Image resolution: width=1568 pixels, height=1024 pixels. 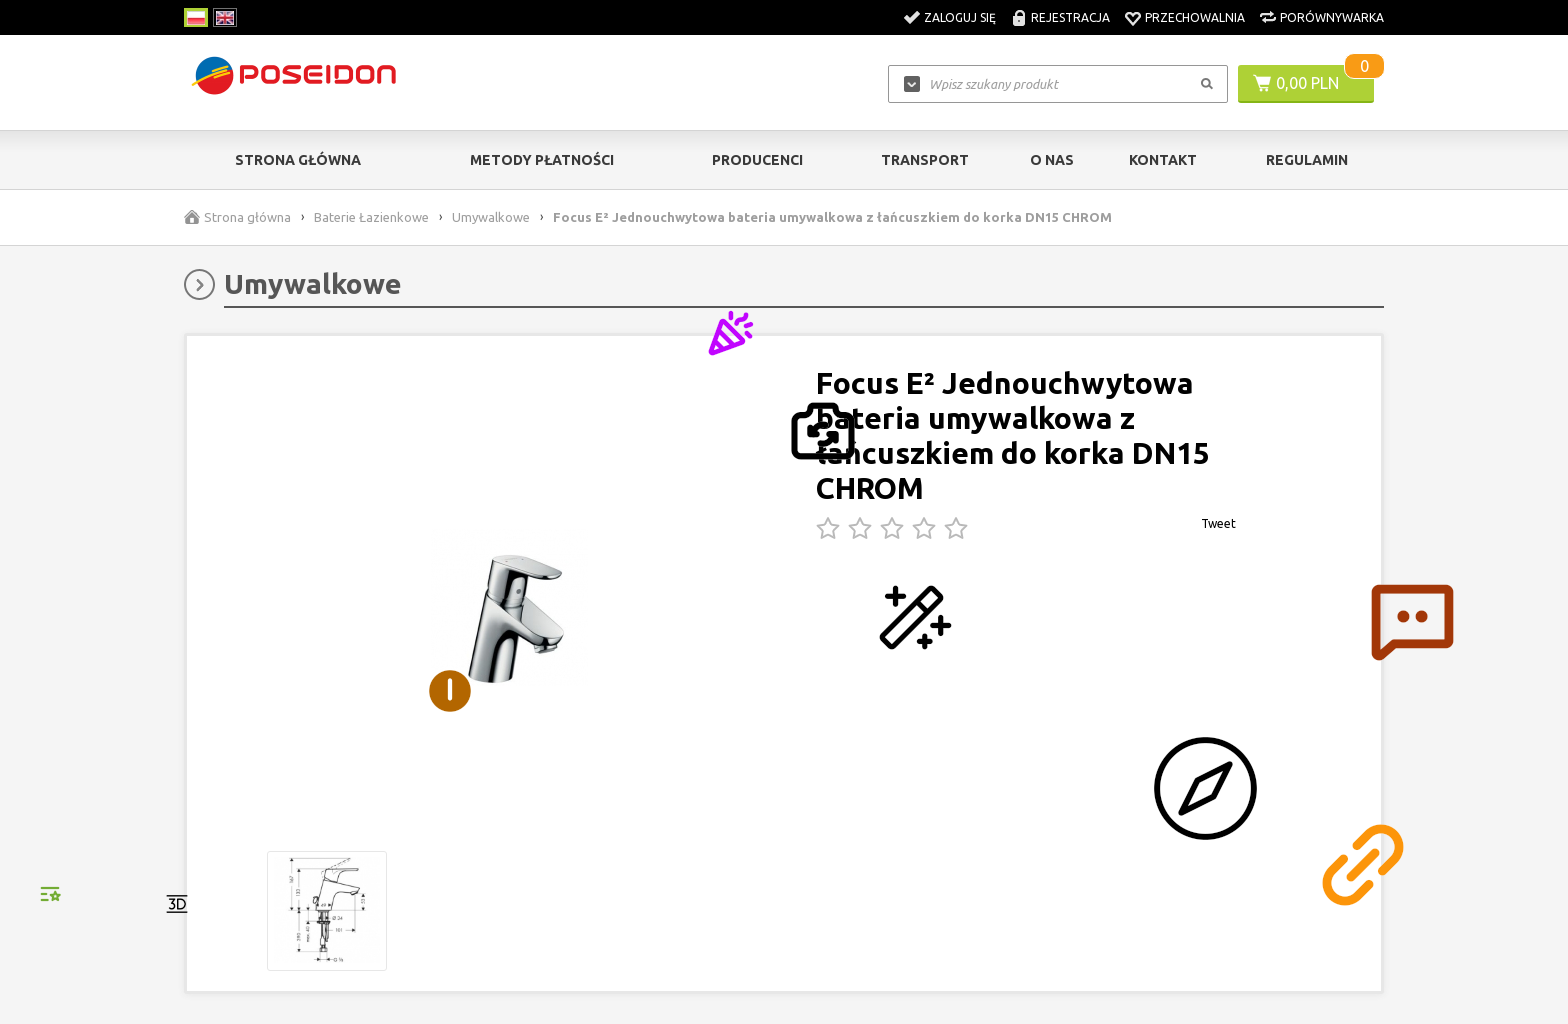 What do you see at coordinates (50, 894) in the screenshot?
I see `view your favorites list` at bounding box center [50, 894].